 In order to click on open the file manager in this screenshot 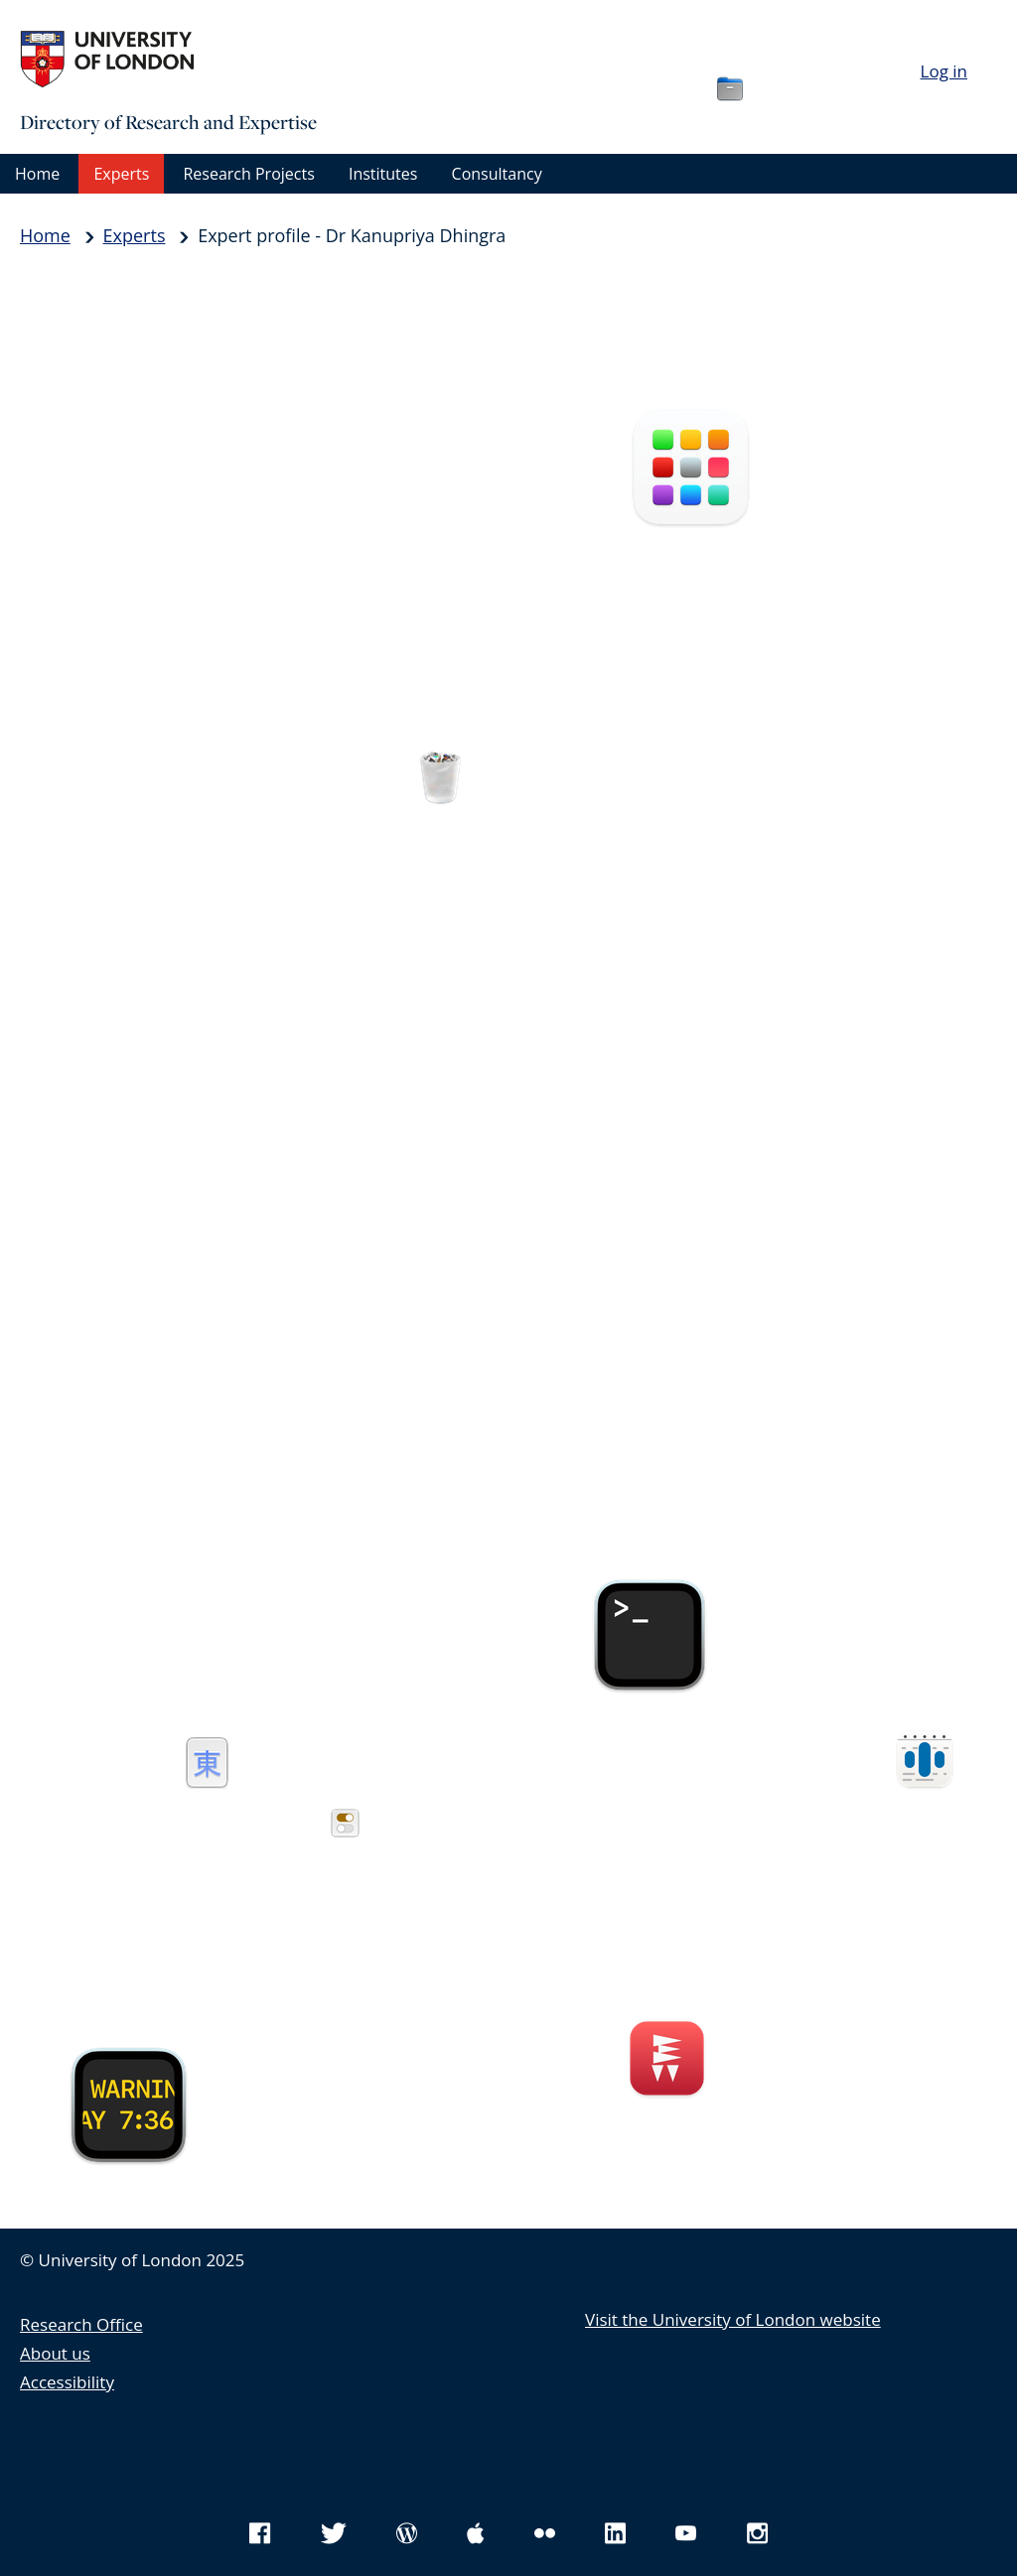, I will do `click(730, 88)`.